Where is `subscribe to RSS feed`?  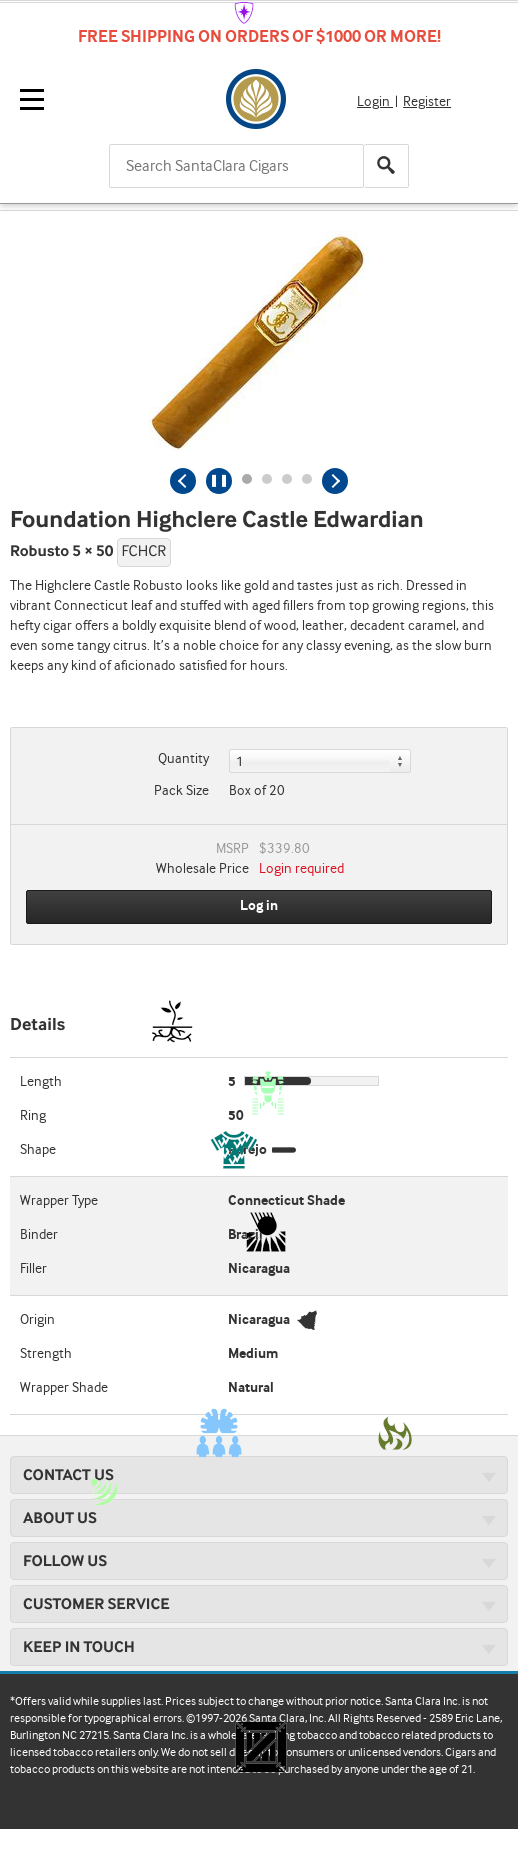 subscribe to RSS feed is located at coordinates (104, 1492).